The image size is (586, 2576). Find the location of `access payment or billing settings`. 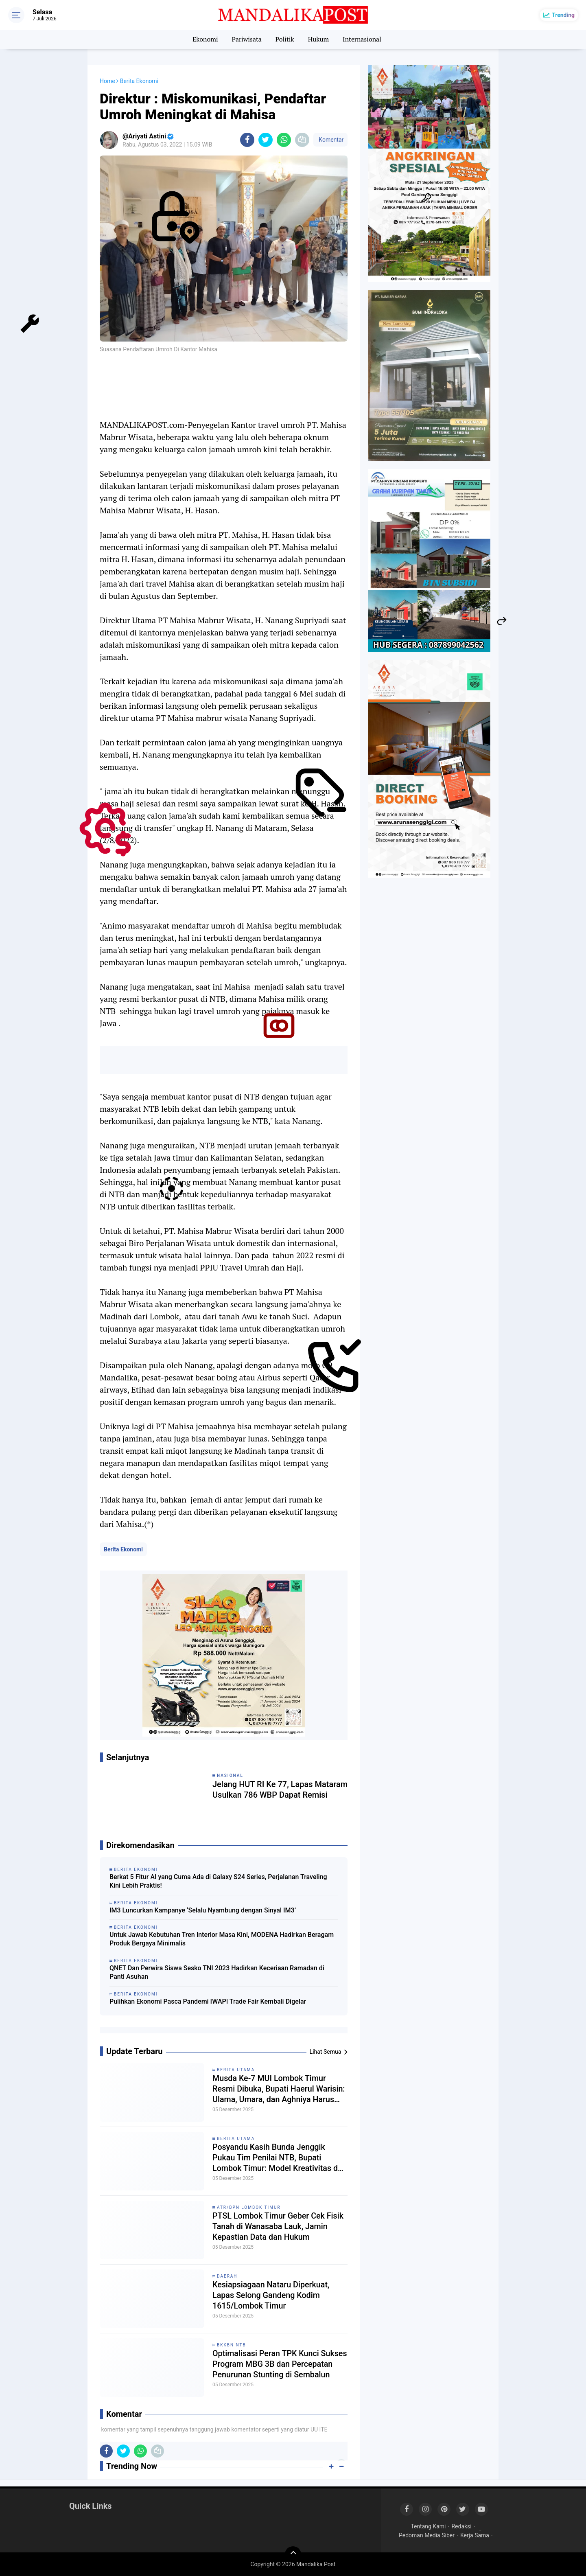

access payment or billing settings is located at coordinates (105, 828).